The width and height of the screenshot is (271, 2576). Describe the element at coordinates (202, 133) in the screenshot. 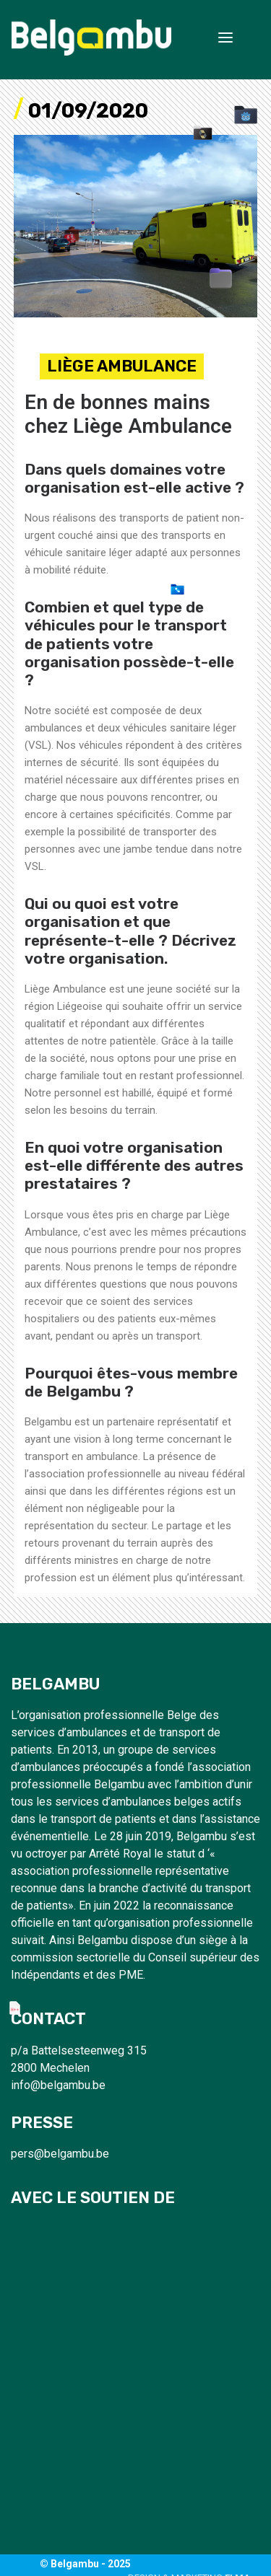

I see `open hibernate or sleep mode system folder` at that location.